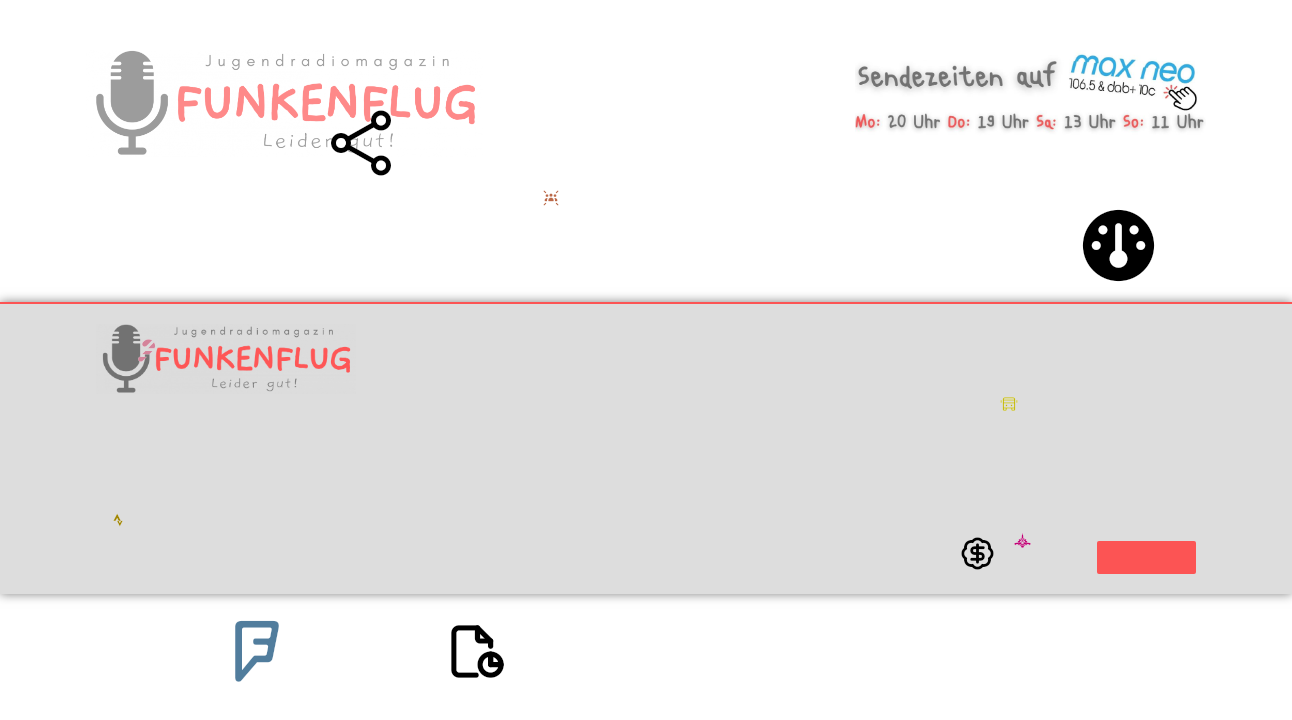 This screenshot has width=1292, height=720. I want to click on share content to social media, so click(361, 143).